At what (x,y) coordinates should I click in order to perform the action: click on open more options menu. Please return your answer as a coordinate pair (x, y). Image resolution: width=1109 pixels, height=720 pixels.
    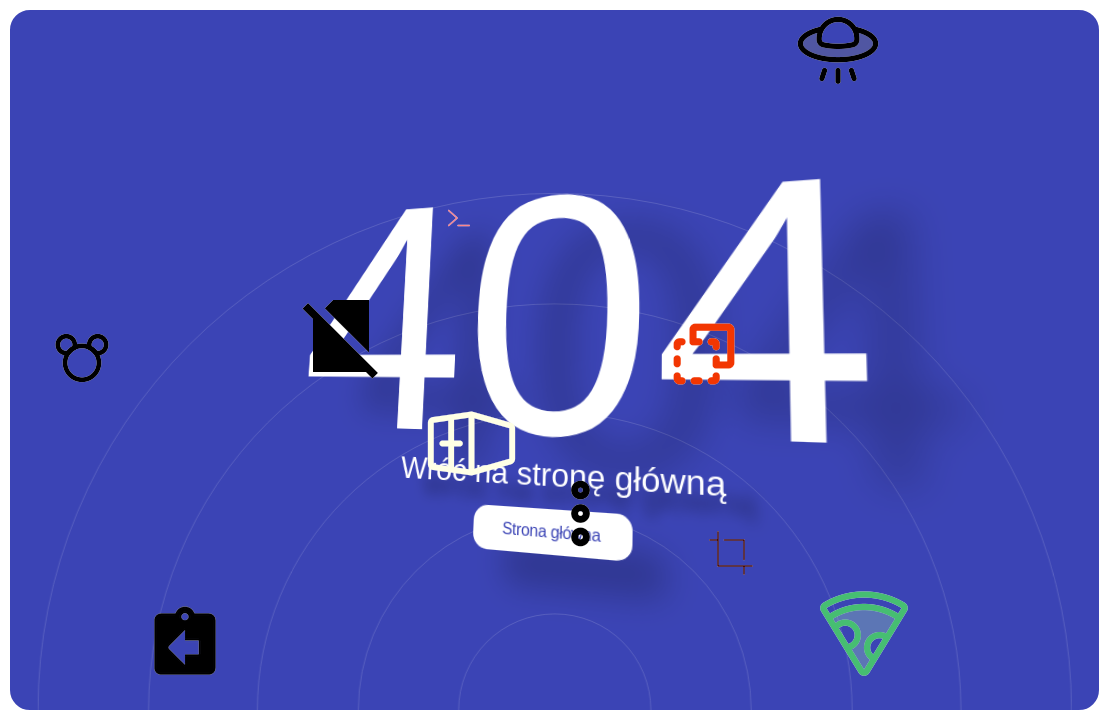
    Looking at the image, I should click on (580, 513).